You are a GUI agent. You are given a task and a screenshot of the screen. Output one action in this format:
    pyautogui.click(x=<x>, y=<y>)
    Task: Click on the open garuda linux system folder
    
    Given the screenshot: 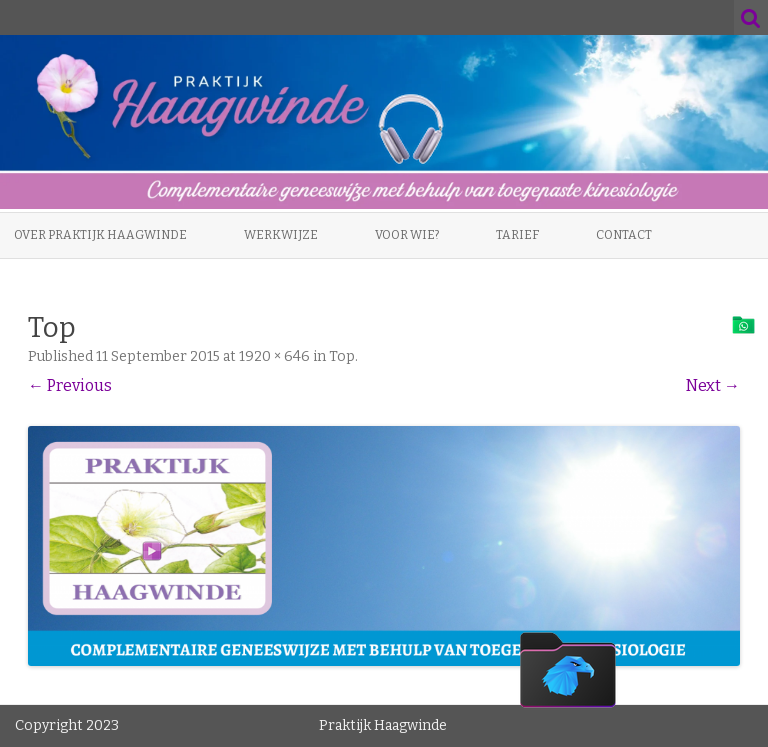 What is the action you would take?
    pyautogui.click(x=567, y=672)
    